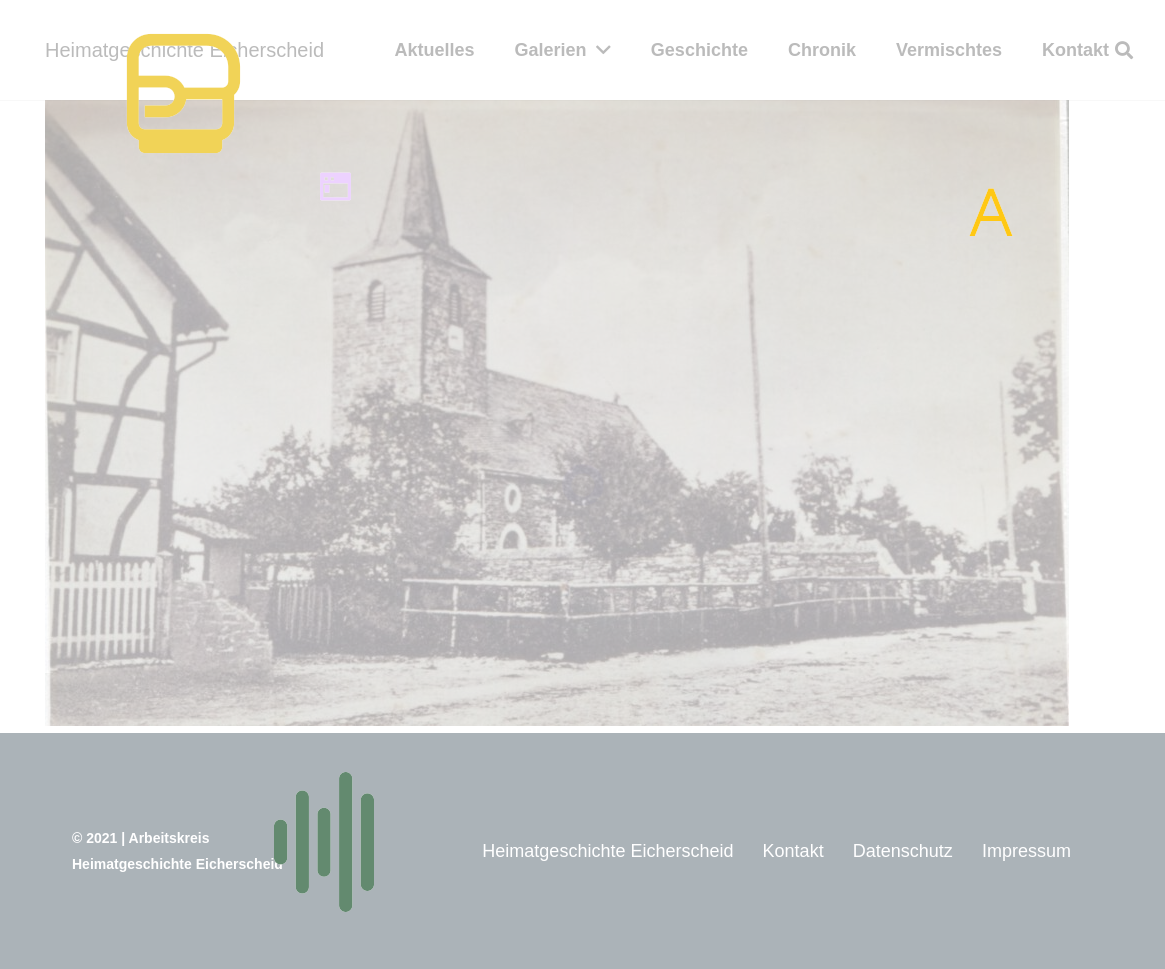  What do you see at coordinates (991, 211) in the screenshot?
I see `change the font family in a text editor` at bounding box center [991, 211].